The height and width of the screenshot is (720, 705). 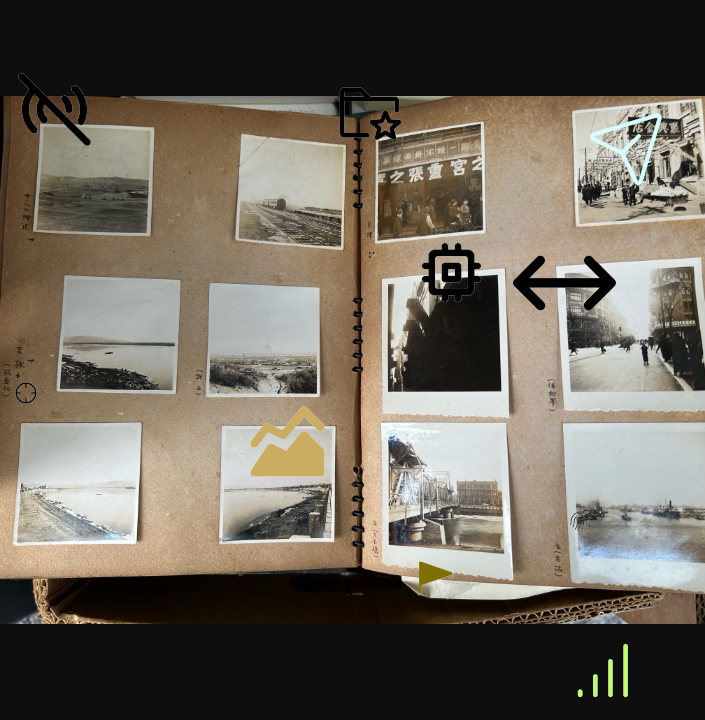 What do you see at coordinates (287, 443) in the screenshot?
I see `view area chart with trend line` at bounding box center [287, 443].